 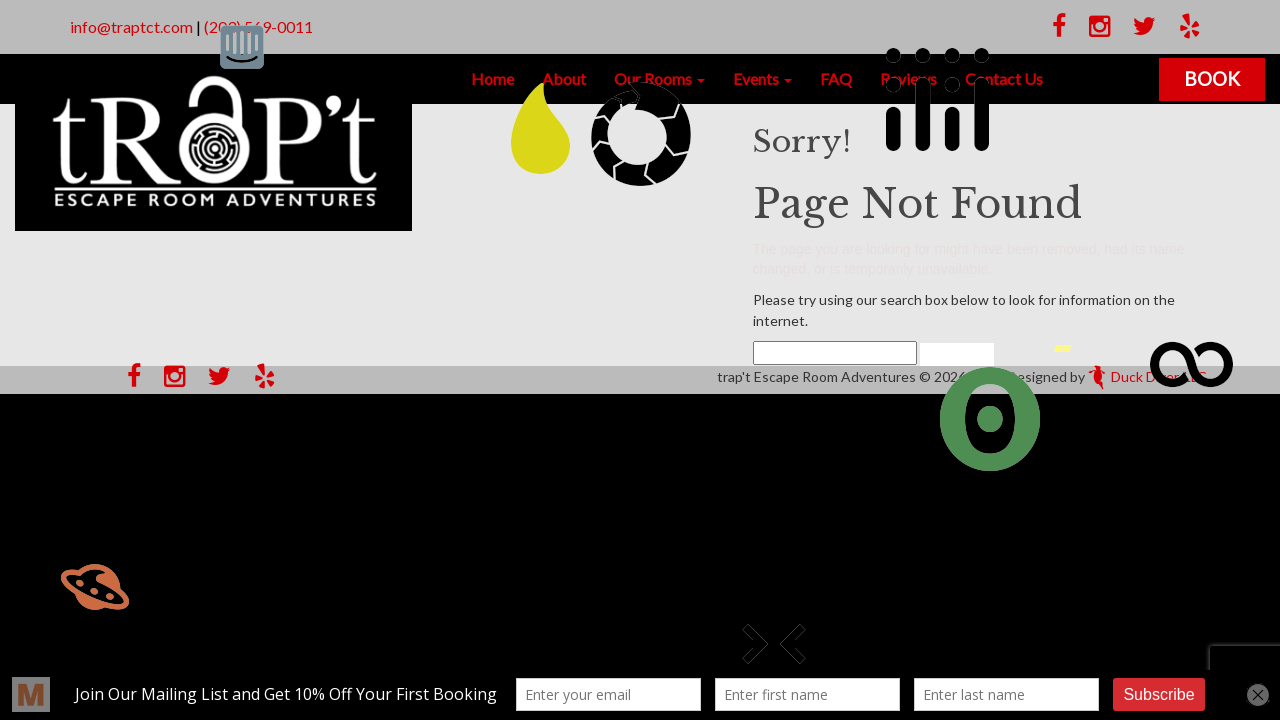 I want to click on open hoppscotch api testing tool, so click(x=95, y=587).